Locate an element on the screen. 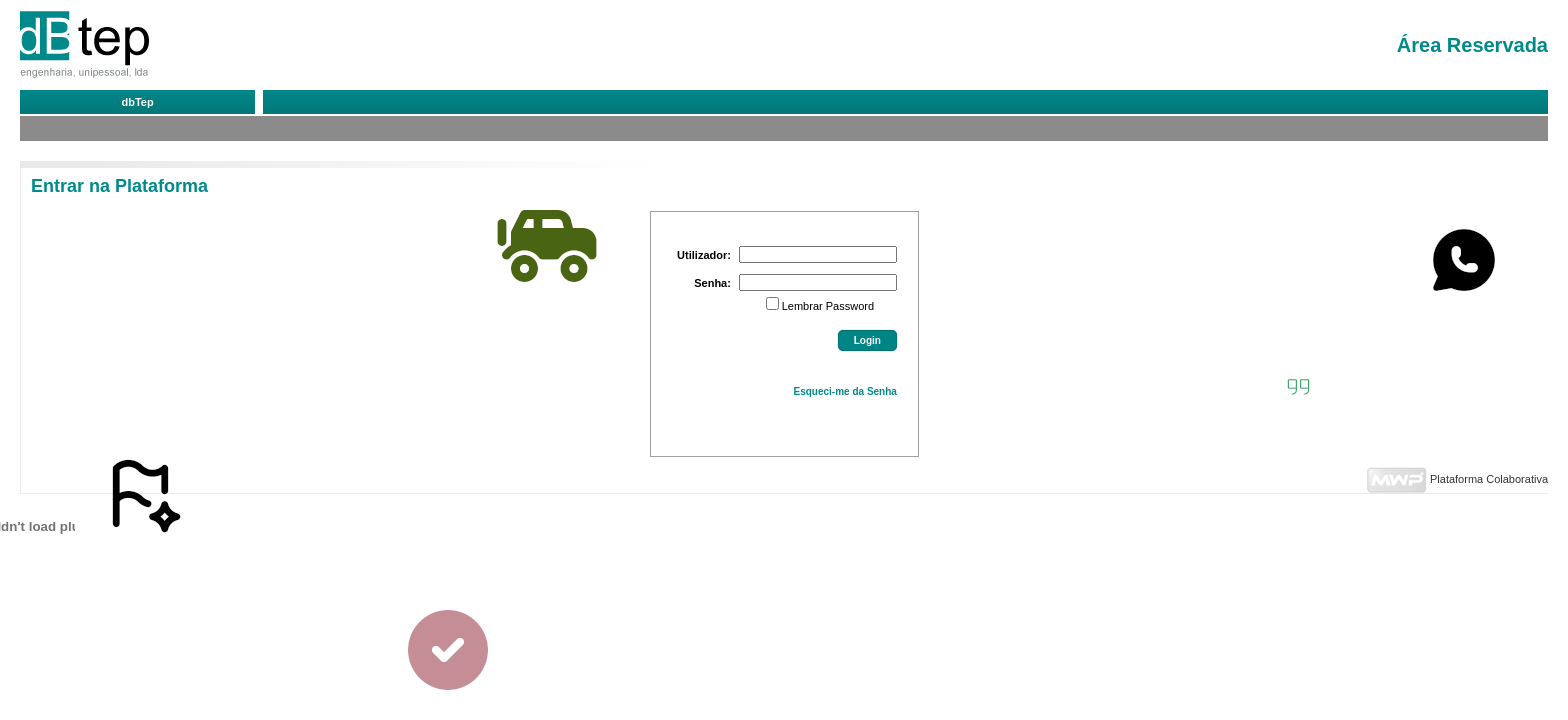  open WhatsApp messaging is located at coordinates (1464, 260).